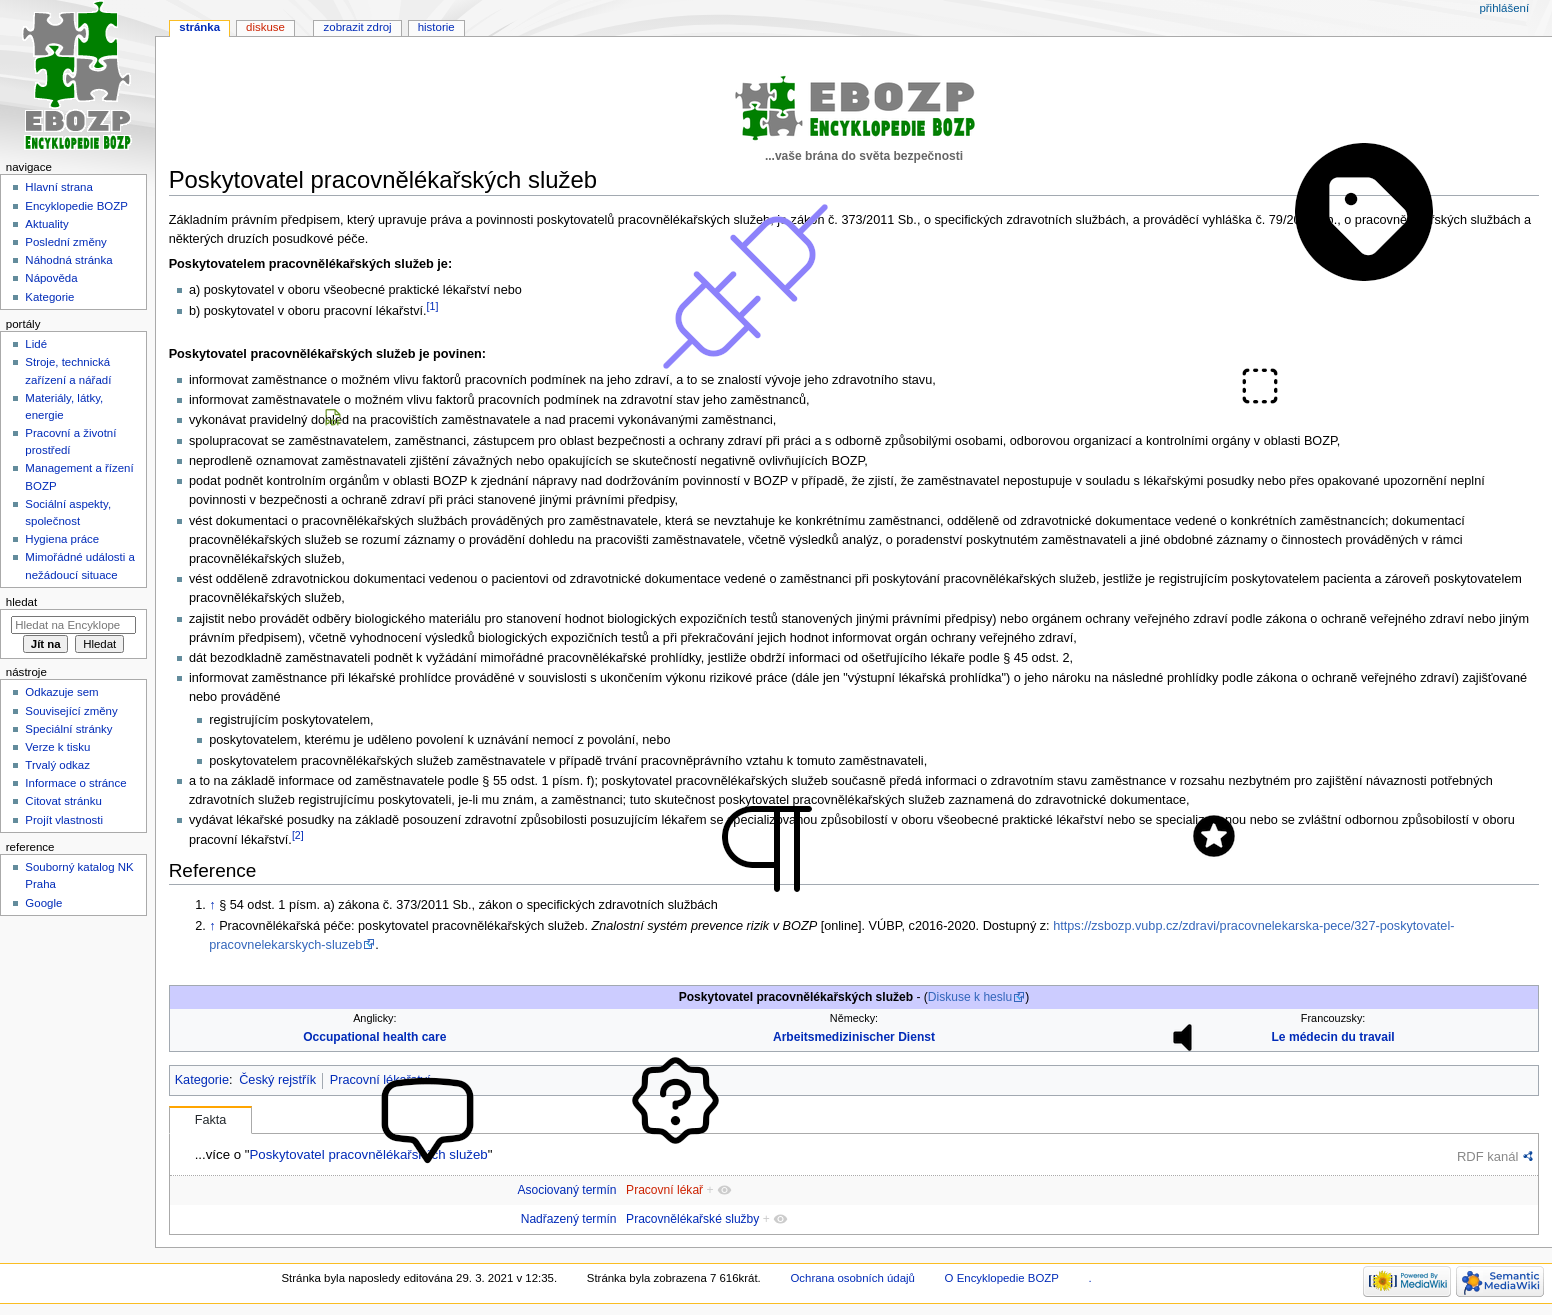  Describe the element at coordinates (1364, 212) in the screenshot. I see `view tagged items in your feed` at that location.